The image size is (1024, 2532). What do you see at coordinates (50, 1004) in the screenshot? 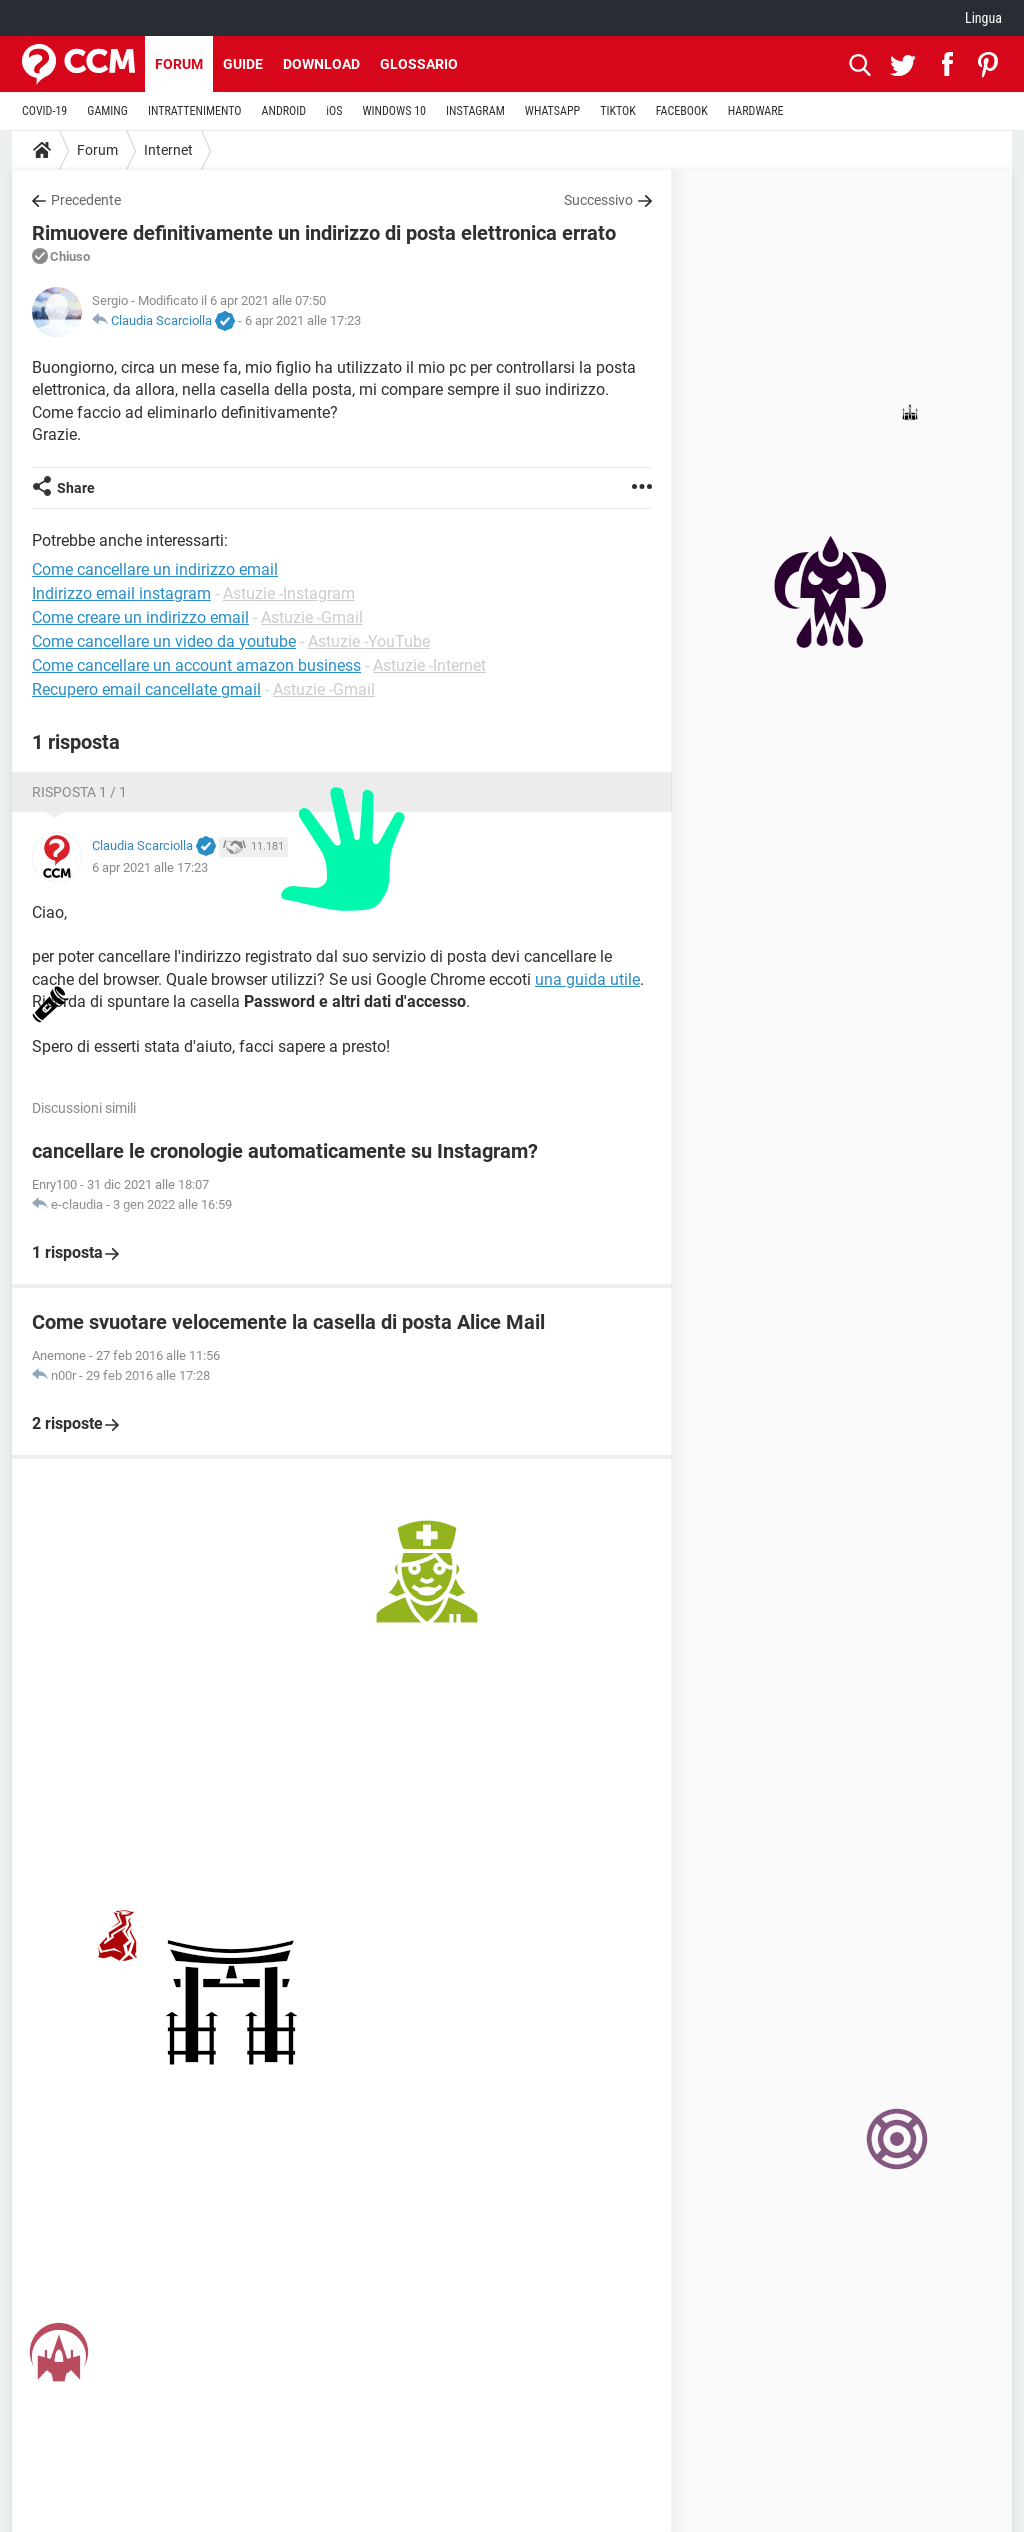
I see `toggle flashlight on/off` at bounding box center [50, 1004].